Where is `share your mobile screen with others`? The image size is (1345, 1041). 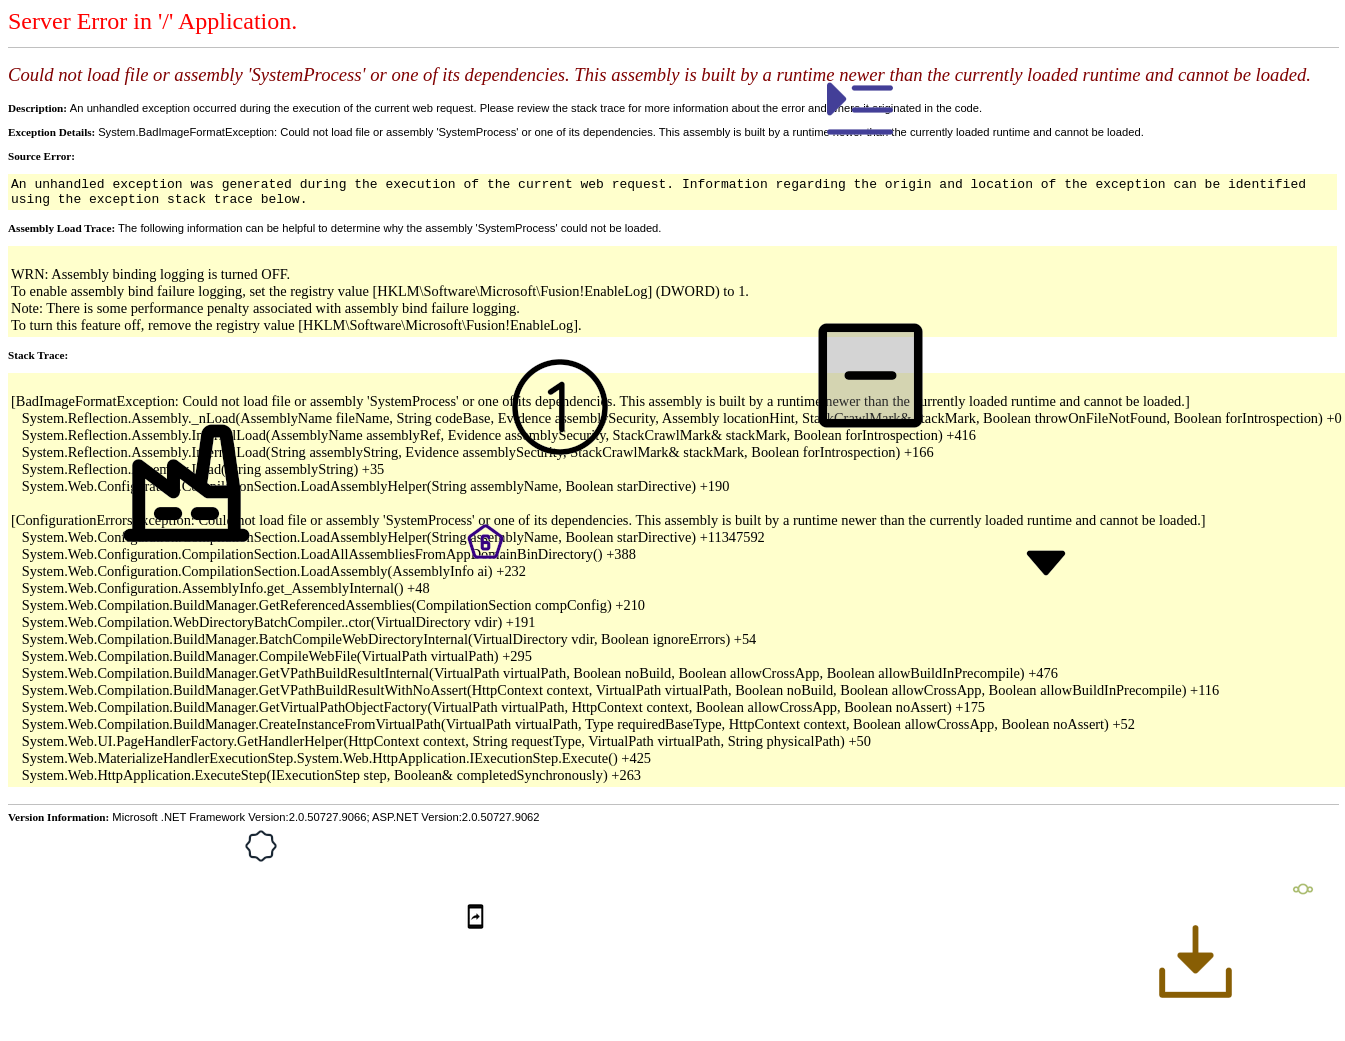 share your mobile screen with others is located at coordinates (475, 916).